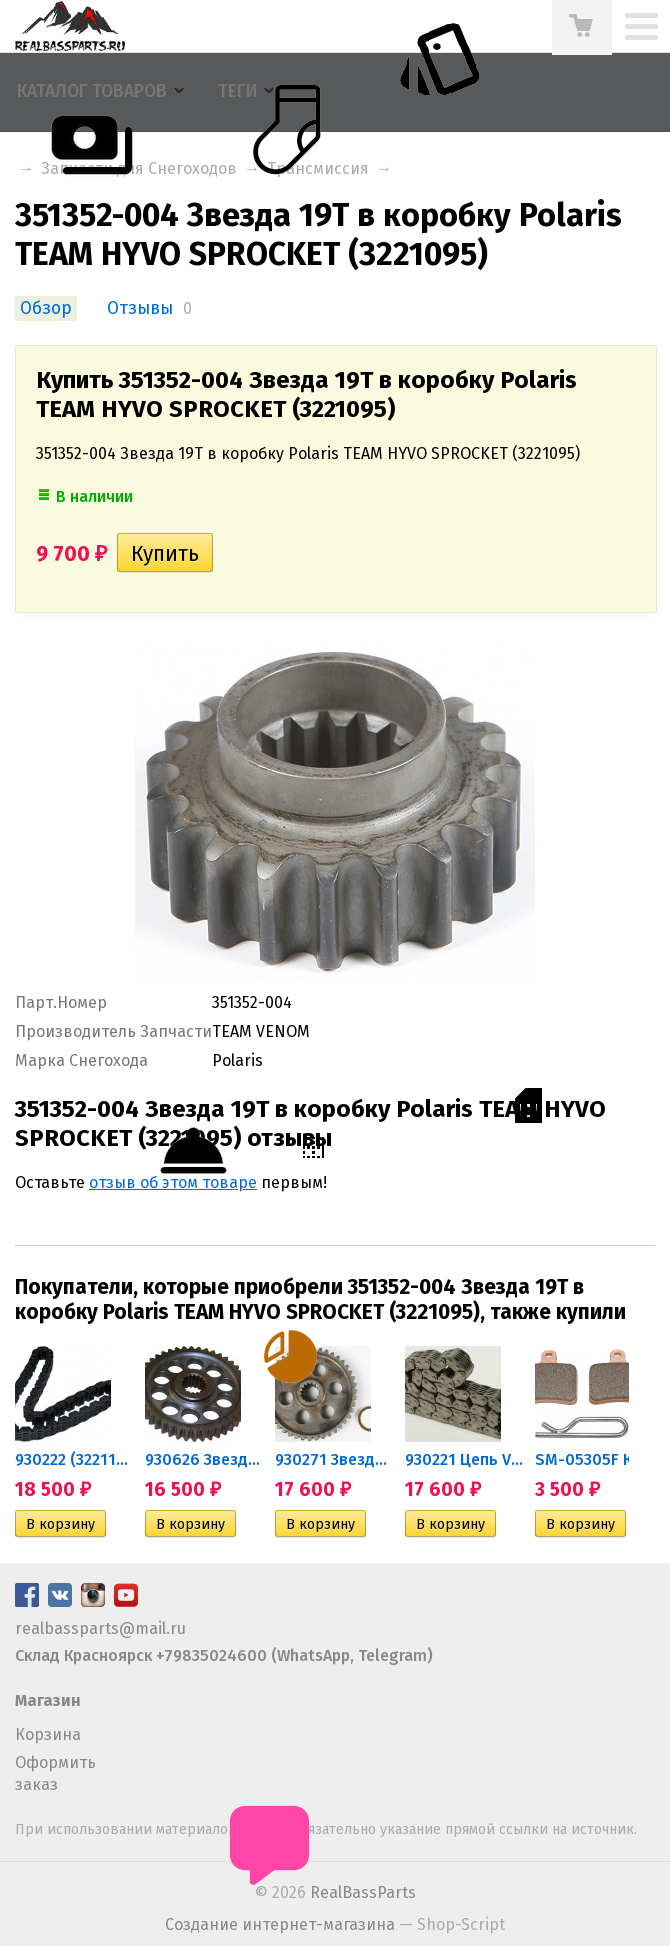 This screenshot has width=670, height=1946. I want to click on access payment methods, so click(92, 145).